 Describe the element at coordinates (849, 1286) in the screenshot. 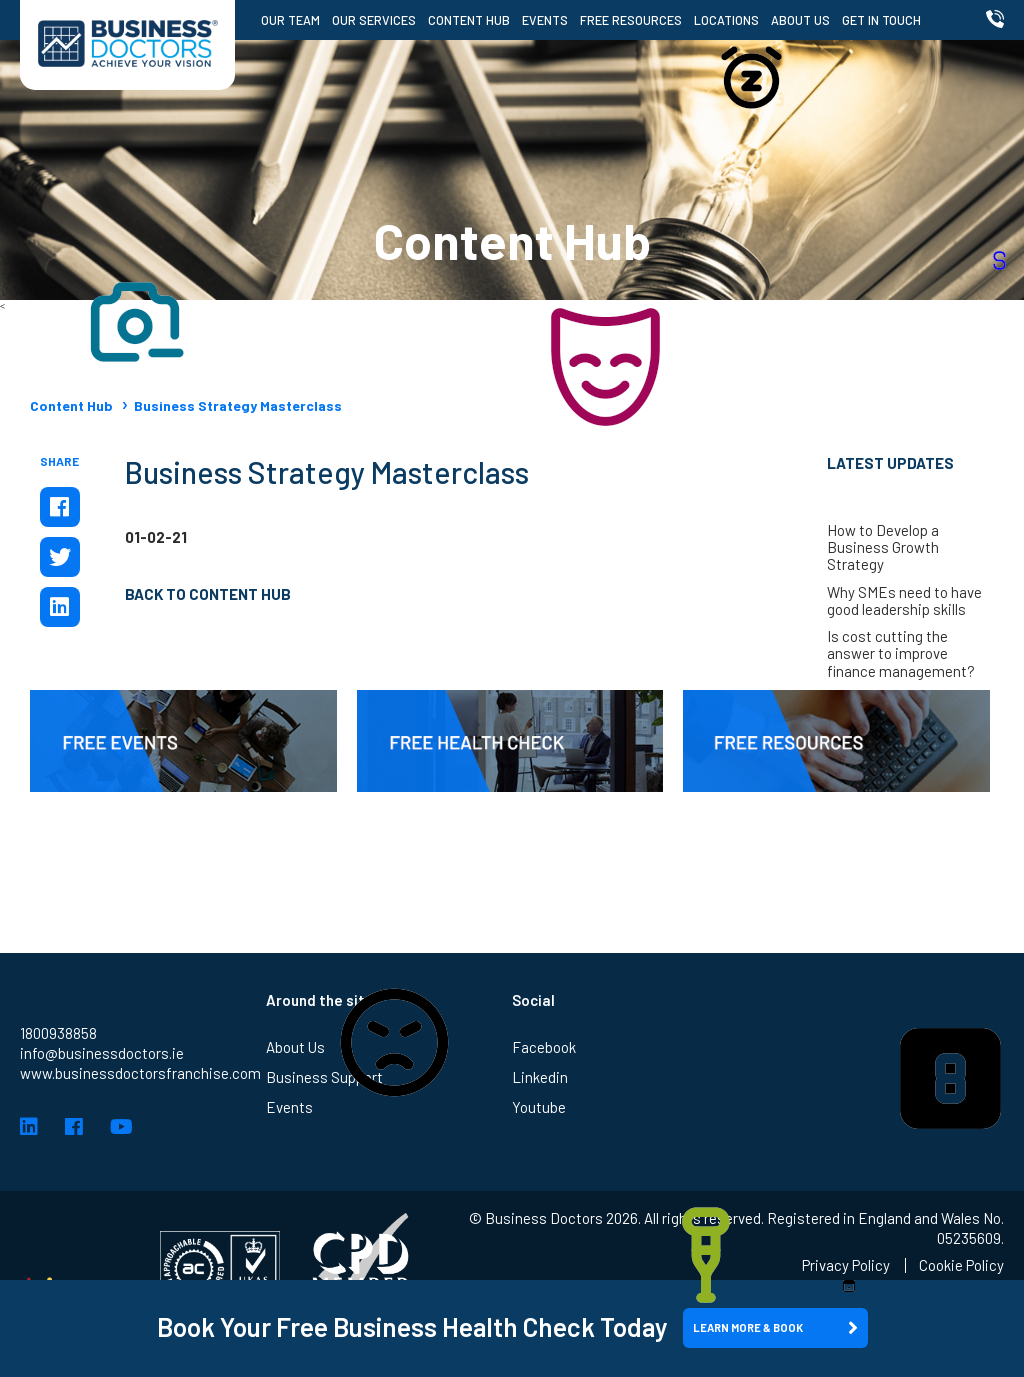

I see `collapse the navigation bar` at that location.